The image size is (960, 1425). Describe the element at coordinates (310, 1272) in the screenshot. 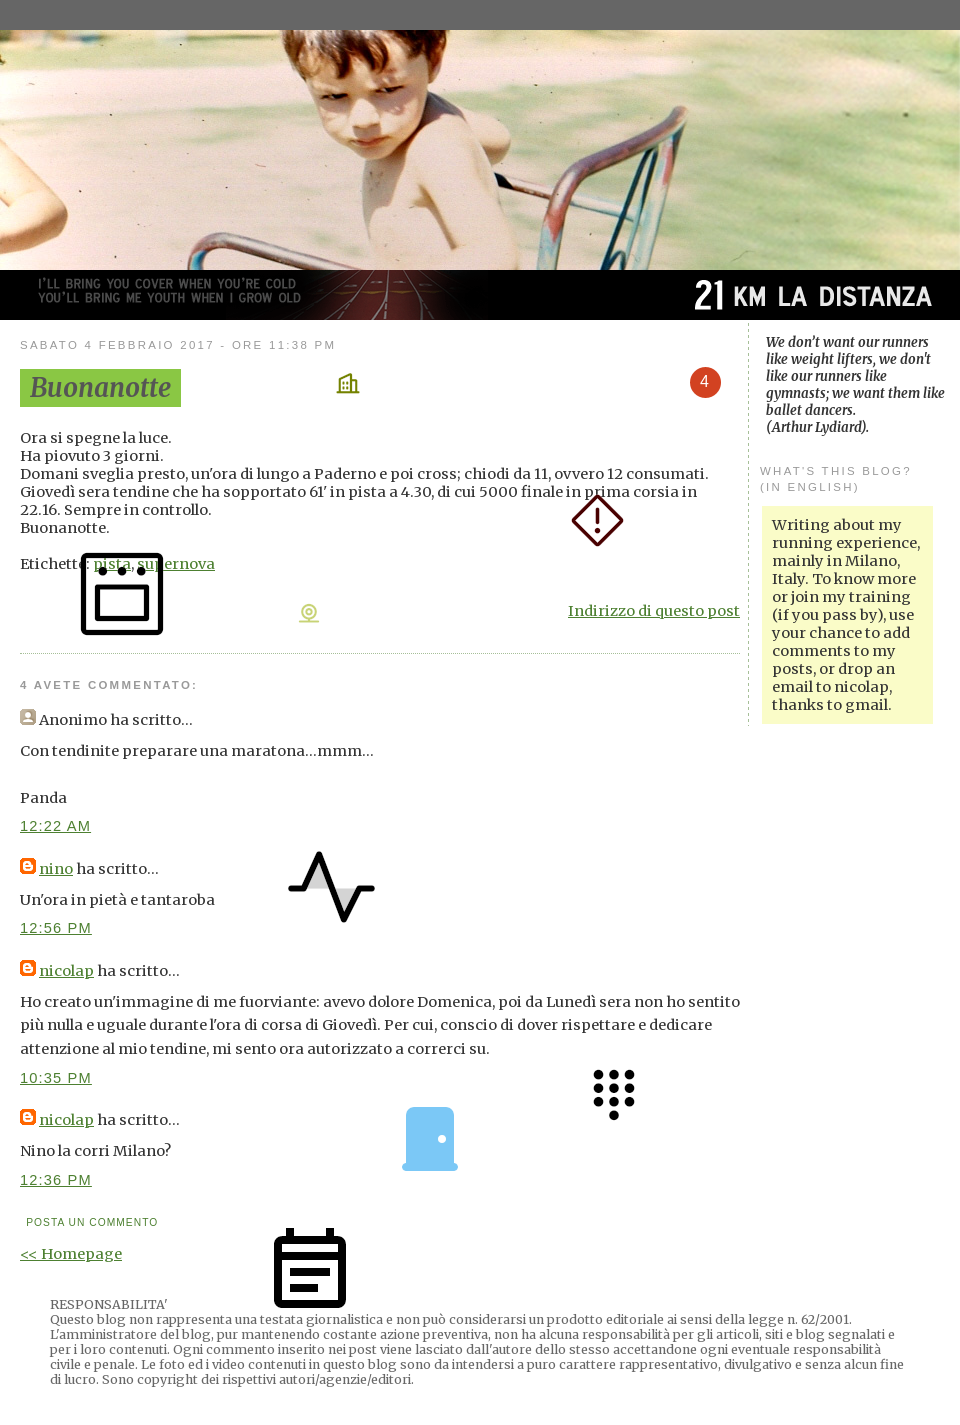

I see `view event details or notes` at that location.